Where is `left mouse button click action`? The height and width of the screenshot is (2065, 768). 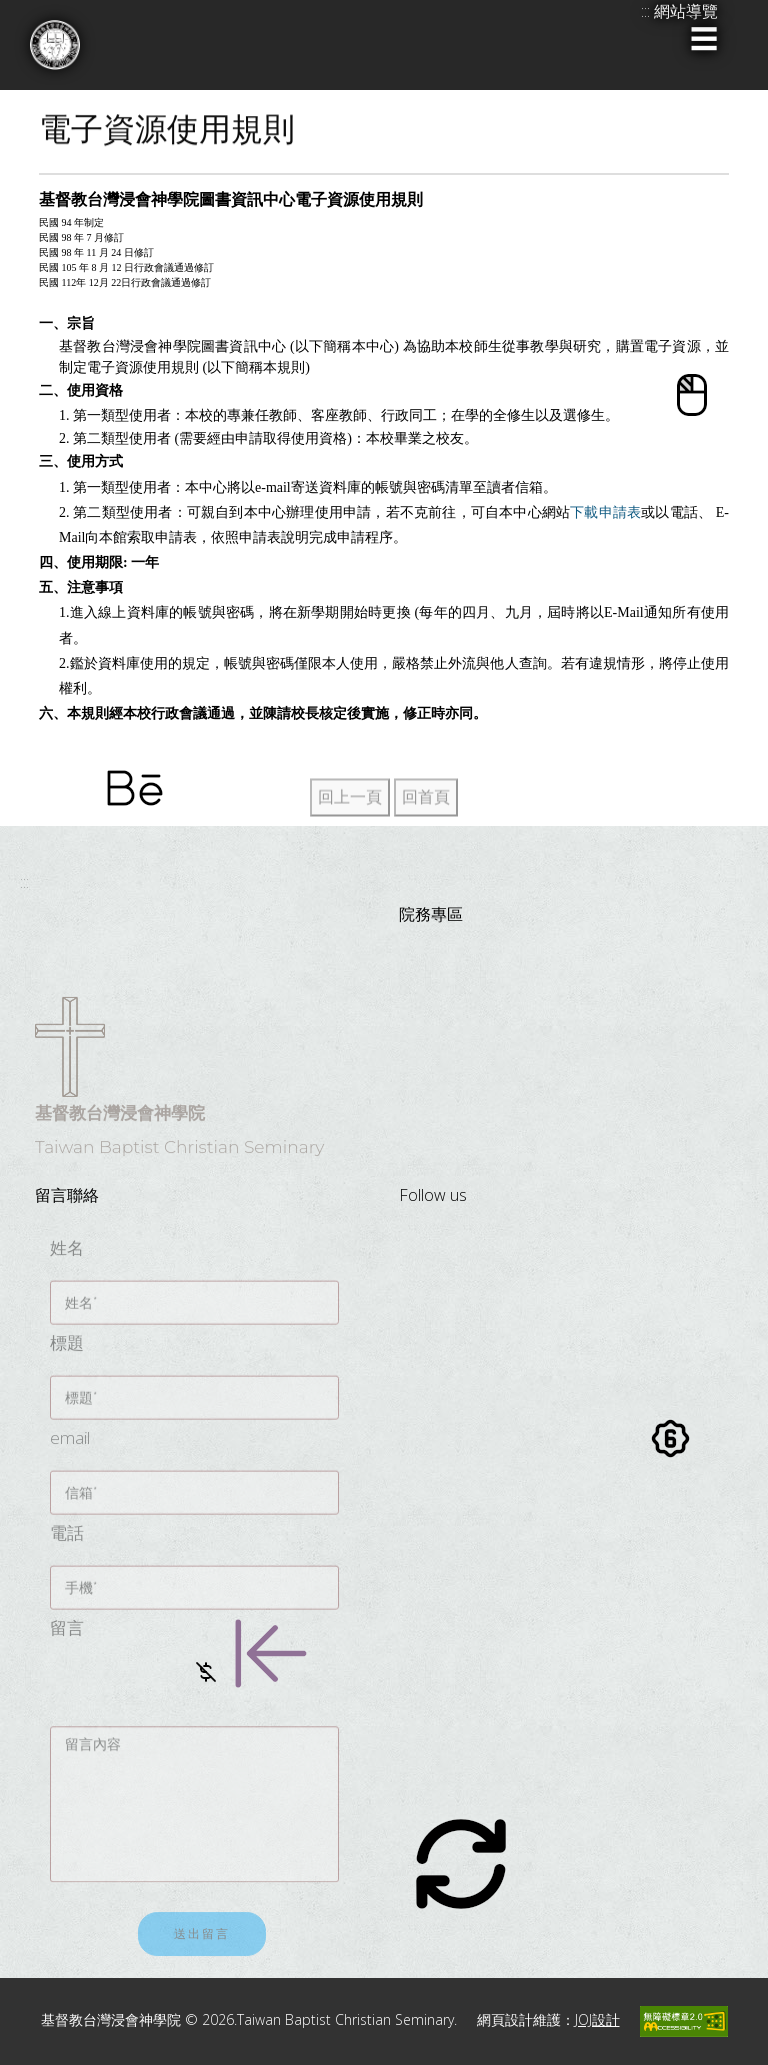 left mouse button click action is located at coordinates (692, 395).